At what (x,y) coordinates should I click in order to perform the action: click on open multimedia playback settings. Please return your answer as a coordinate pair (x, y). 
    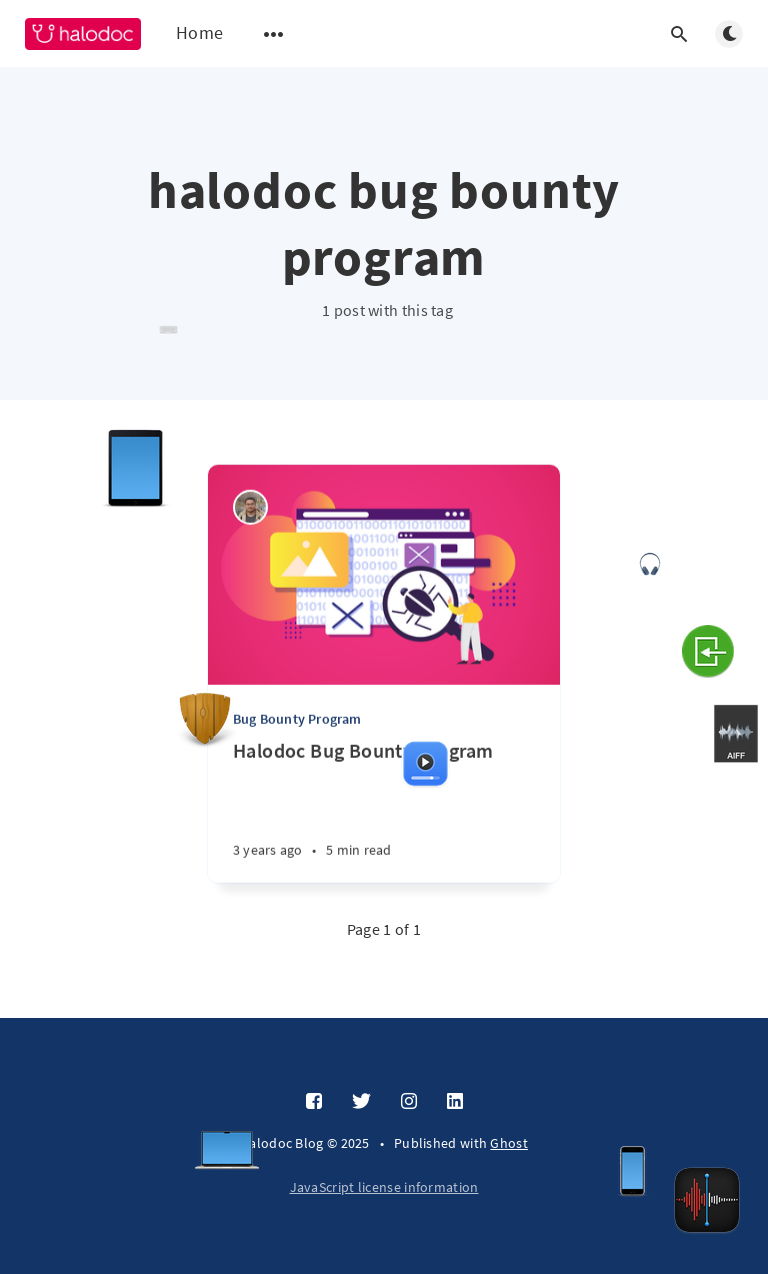
    Looking at the image, I should click on (425, 764).